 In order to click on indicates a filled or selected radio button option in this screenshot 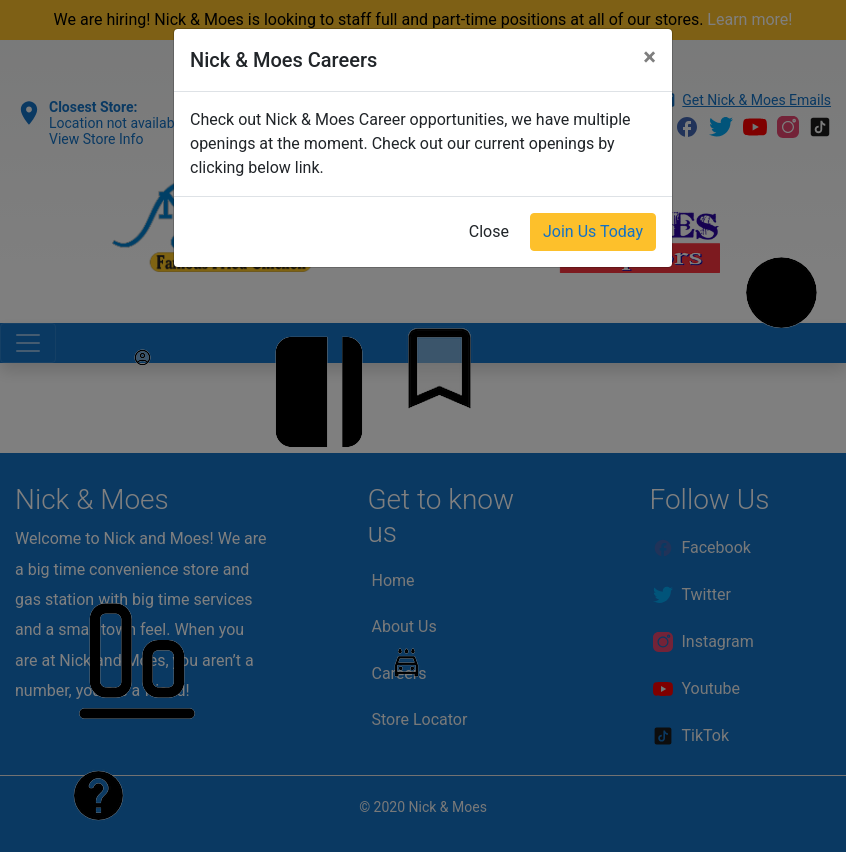, I will do `click(781, 292)`.